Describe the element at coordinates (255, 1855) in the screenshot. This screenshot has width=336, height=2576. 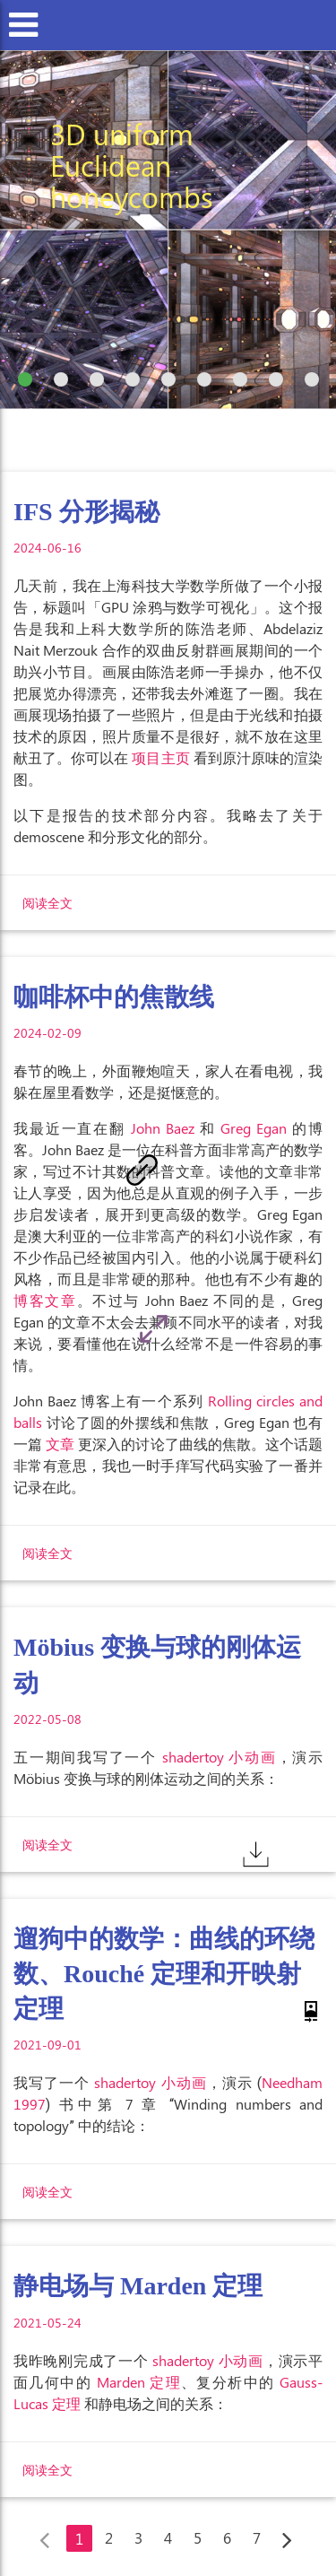
I see `download a file` at that location.